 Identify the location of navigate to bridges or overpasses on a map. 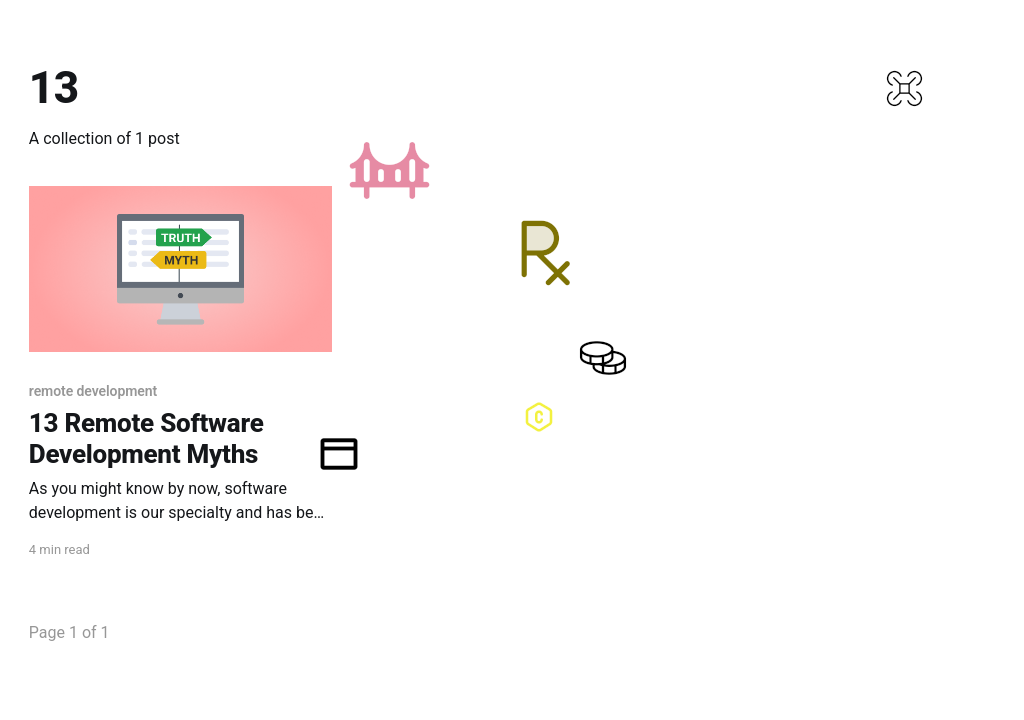
(389, 170).